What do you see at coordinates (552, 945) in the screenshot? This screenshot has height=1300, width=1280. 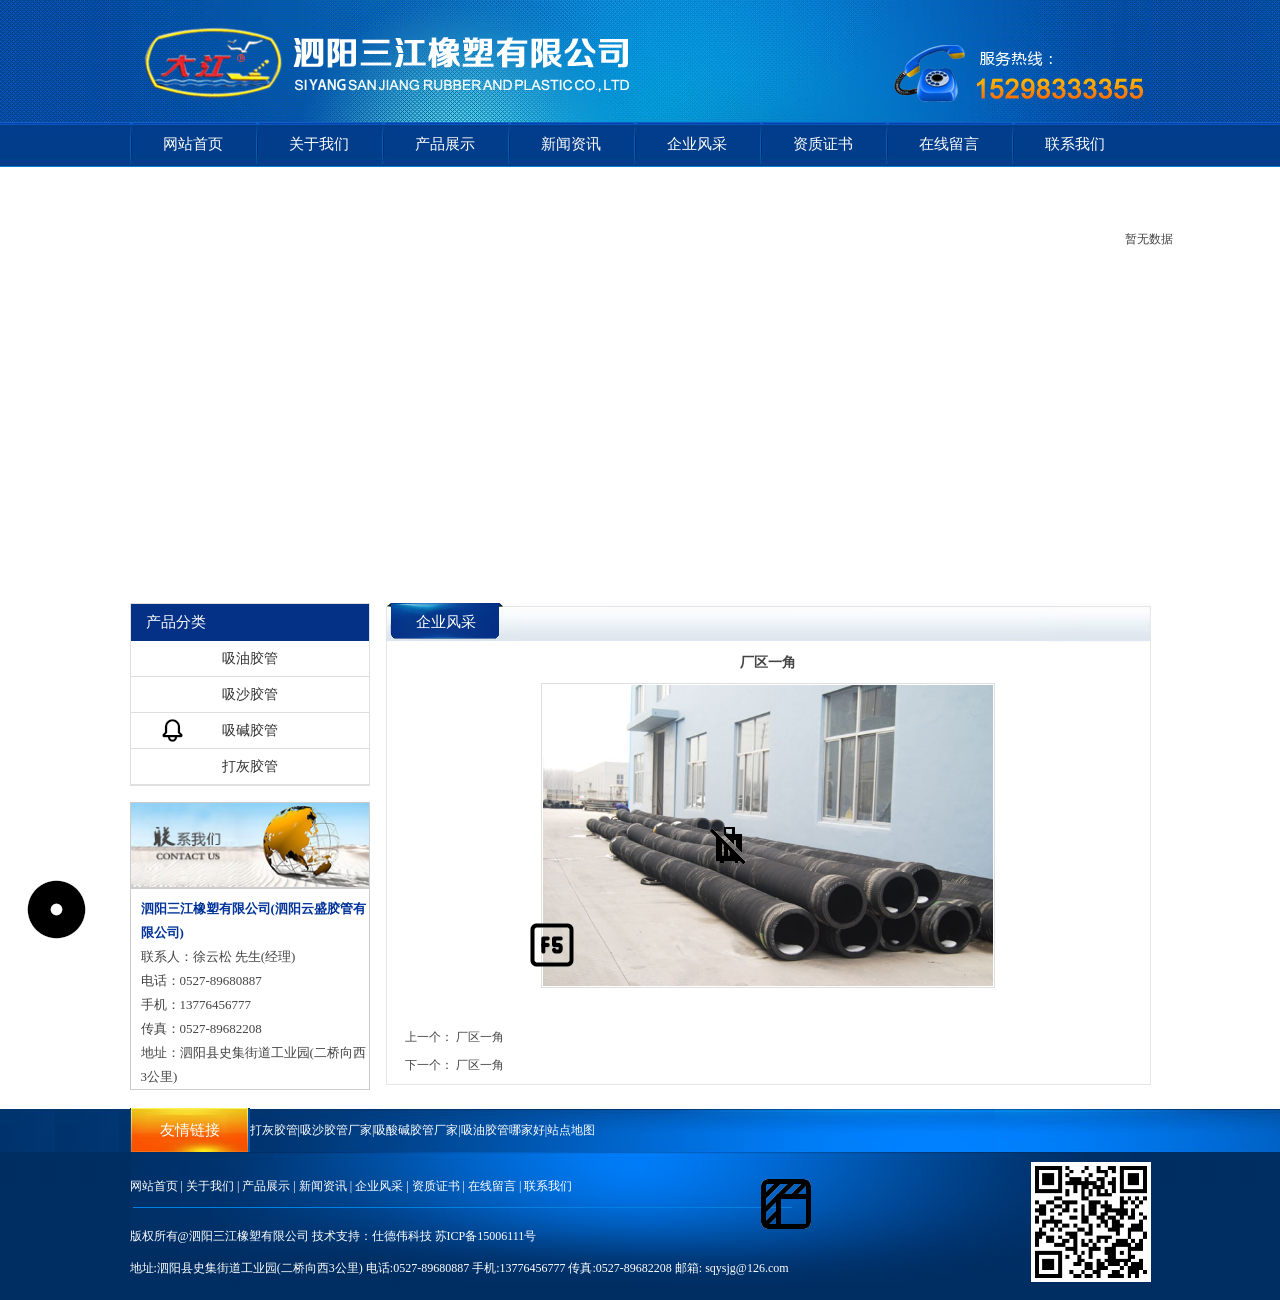 I see `refresh or reload the current page` at bounding box center [552, 945].